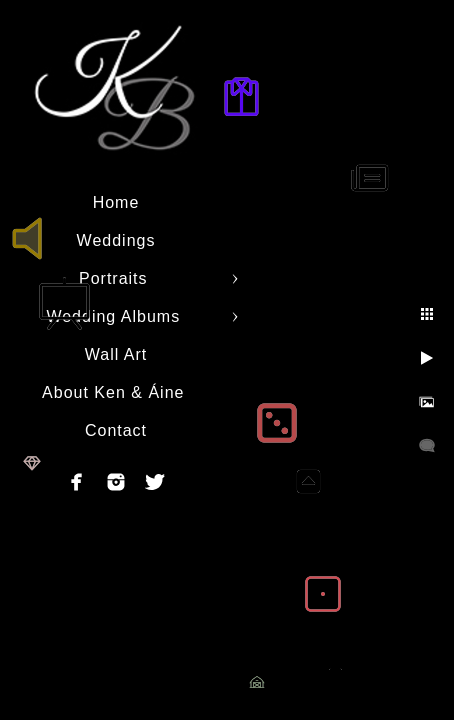 Image resolution: width=454 pixels, height=720 pixels. I want to click on open Sketch design application, so click(32, 463).